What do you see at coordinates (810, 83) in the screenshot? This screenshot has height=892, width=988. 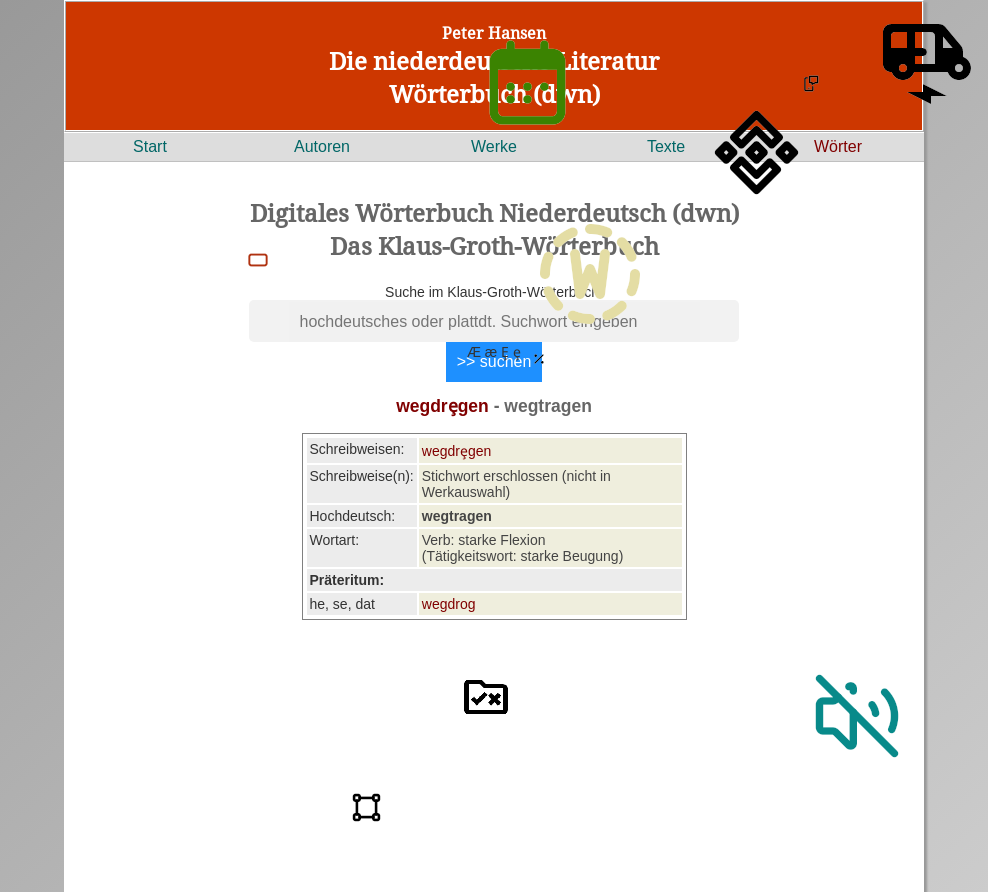 I see `view messages on your mobile device` at bounding box center [810, 83].